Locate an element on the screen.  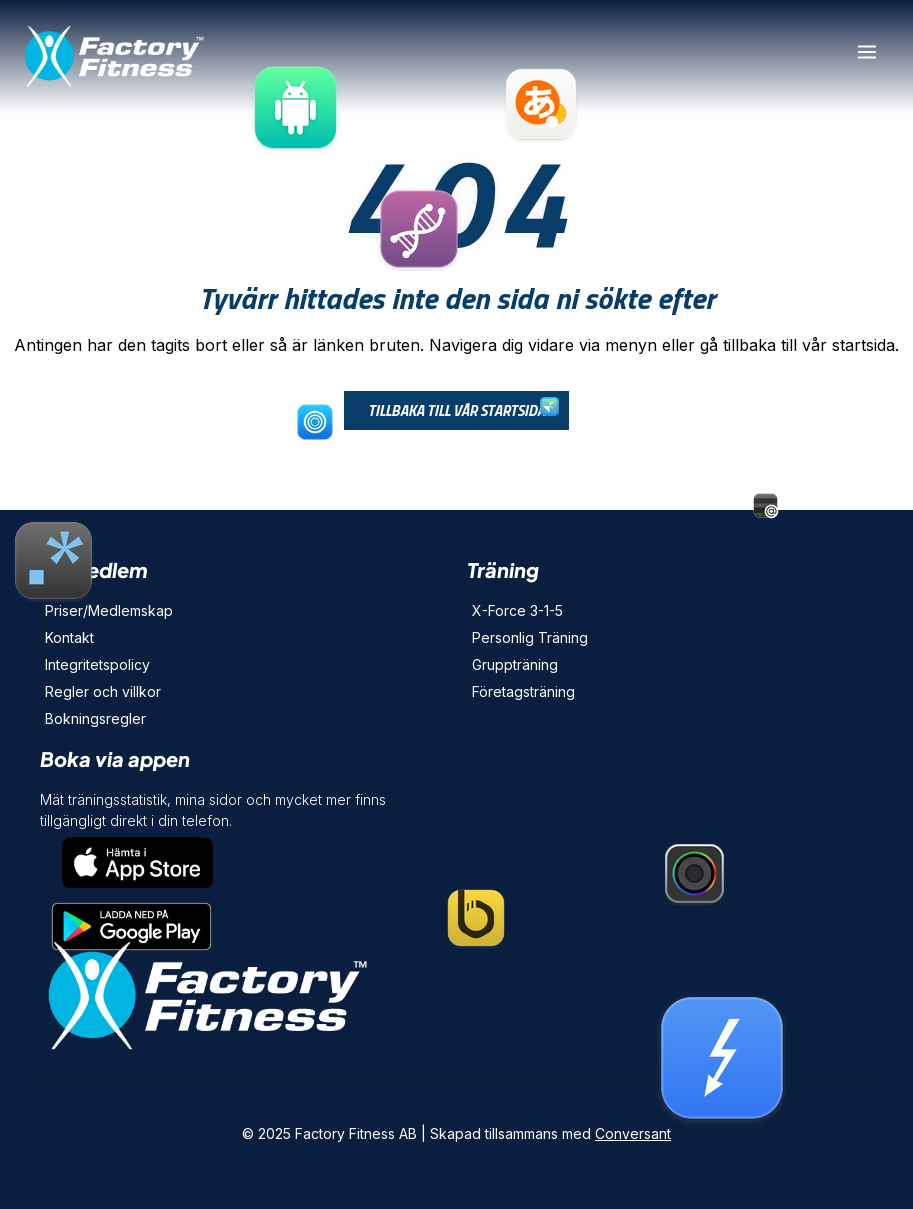
open the adwaita demo app is located at coordinates (549, 406).